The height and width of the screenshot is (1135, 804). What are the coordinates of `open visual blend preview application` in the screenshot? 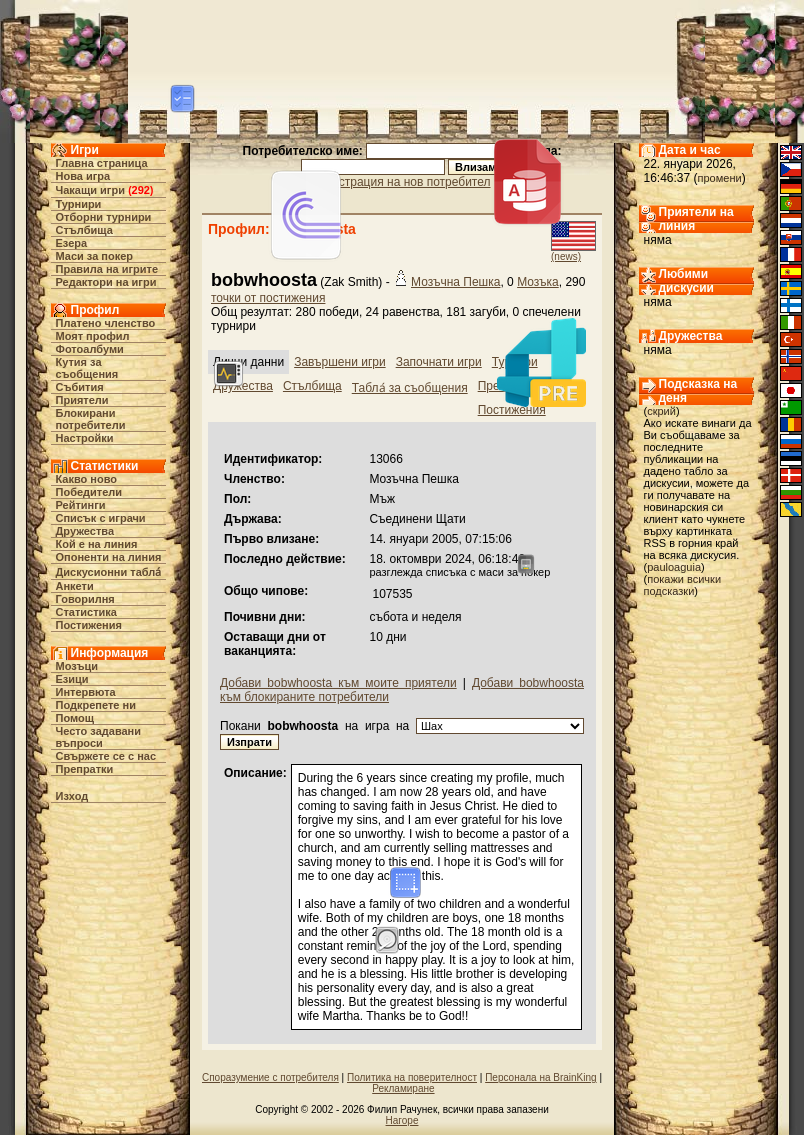 It's located at (541, 362).